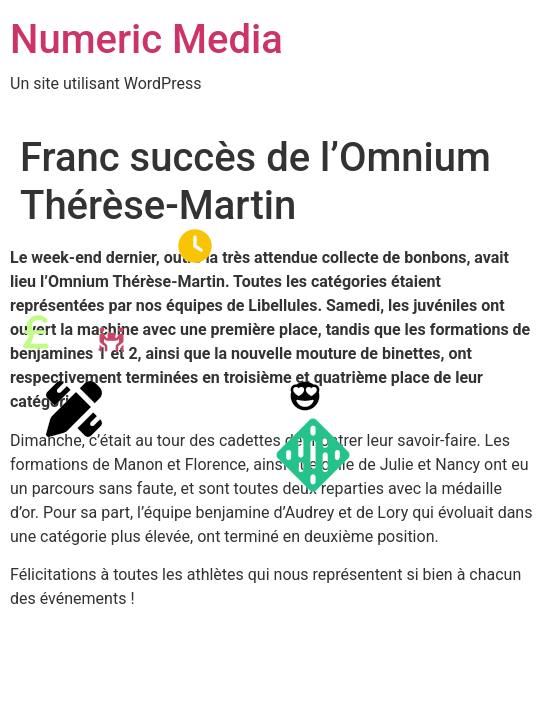  I want to click on open google podcasts app, so click(313, 455).